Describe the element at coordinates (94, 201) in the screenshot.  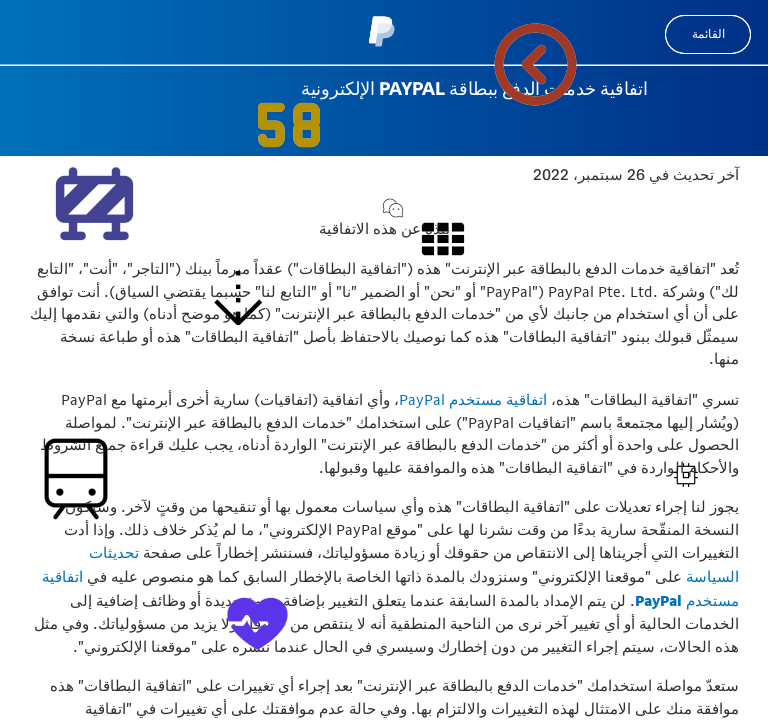
I see `indicates a blocked or restricted area` at that location.